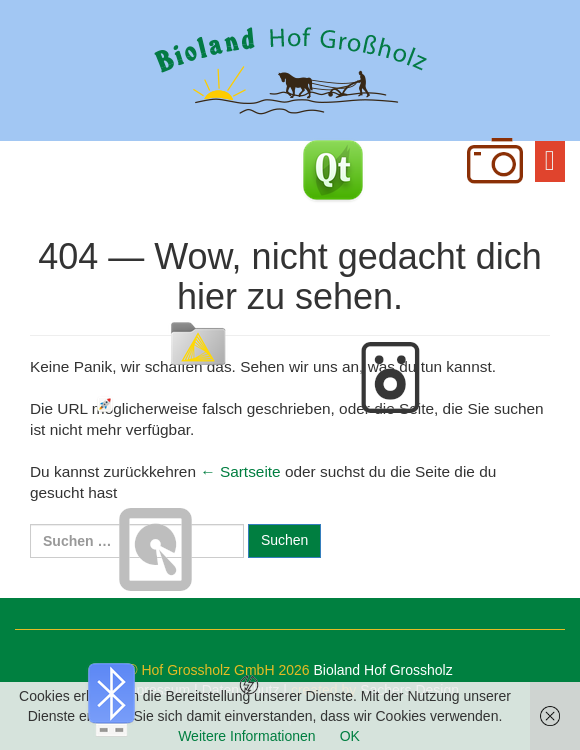  I want to click on open photo management app, so click(495, 159).